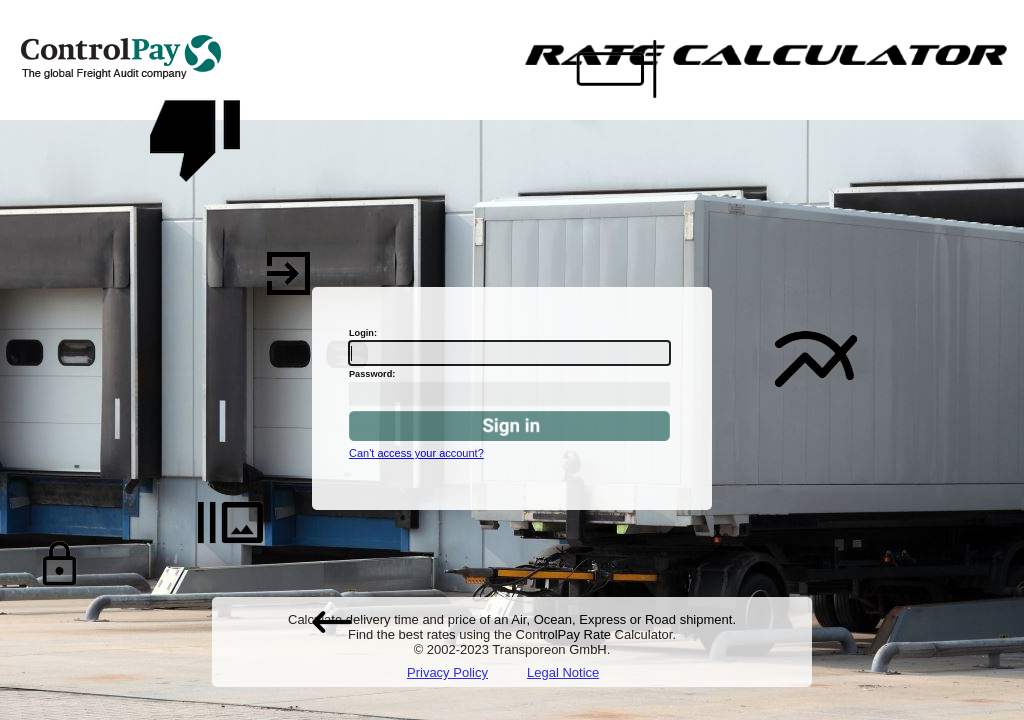 The height and width of the screenshot is (720, 1024). Describe the element at coordinates (230, 522) in the screenshot. I see `enable burst mode for rapid photo capture` at that location.